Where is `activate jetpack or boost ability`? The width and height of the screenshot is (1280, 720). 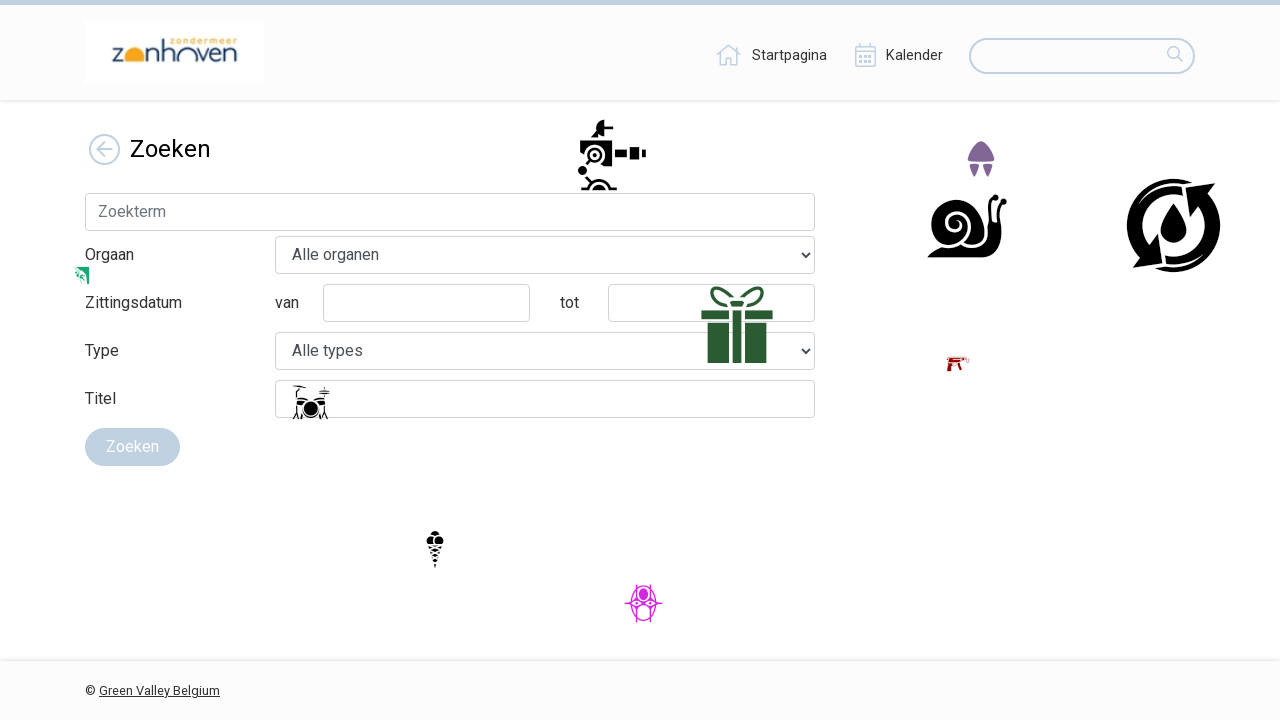
activate jetpack or boost ability is located at coordinates (981, 159).